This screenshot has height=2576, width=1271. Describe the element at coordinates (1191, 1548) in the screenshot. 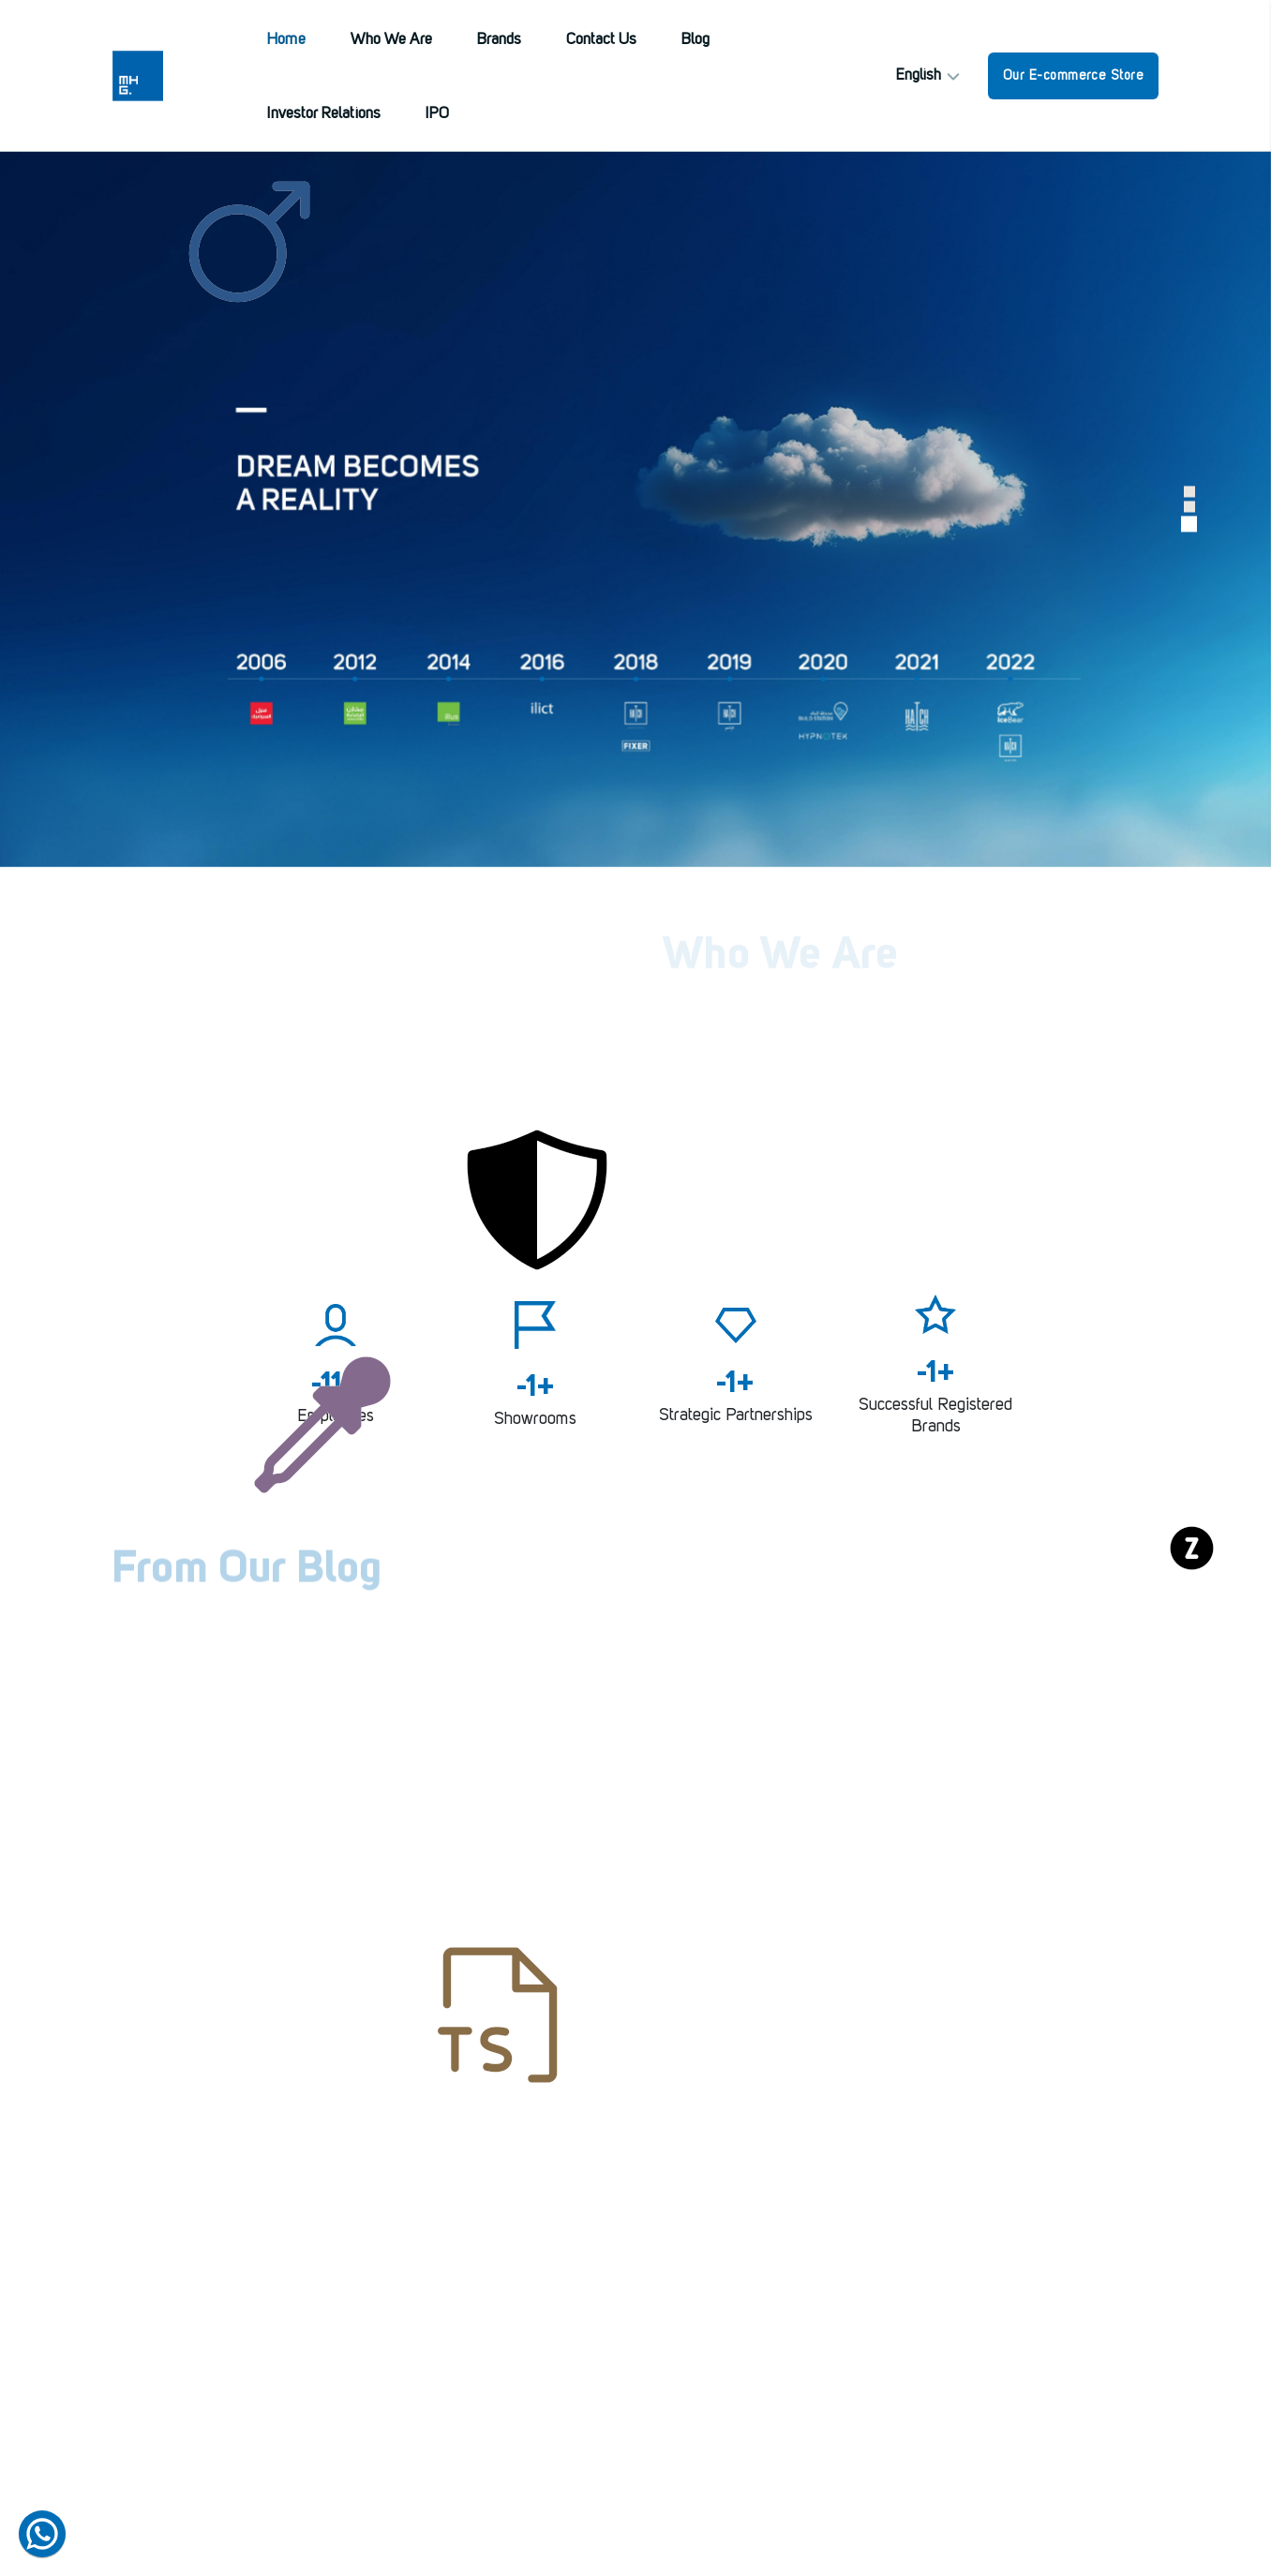

I see `indicates a "Z" category or alphabetical section` at that location.